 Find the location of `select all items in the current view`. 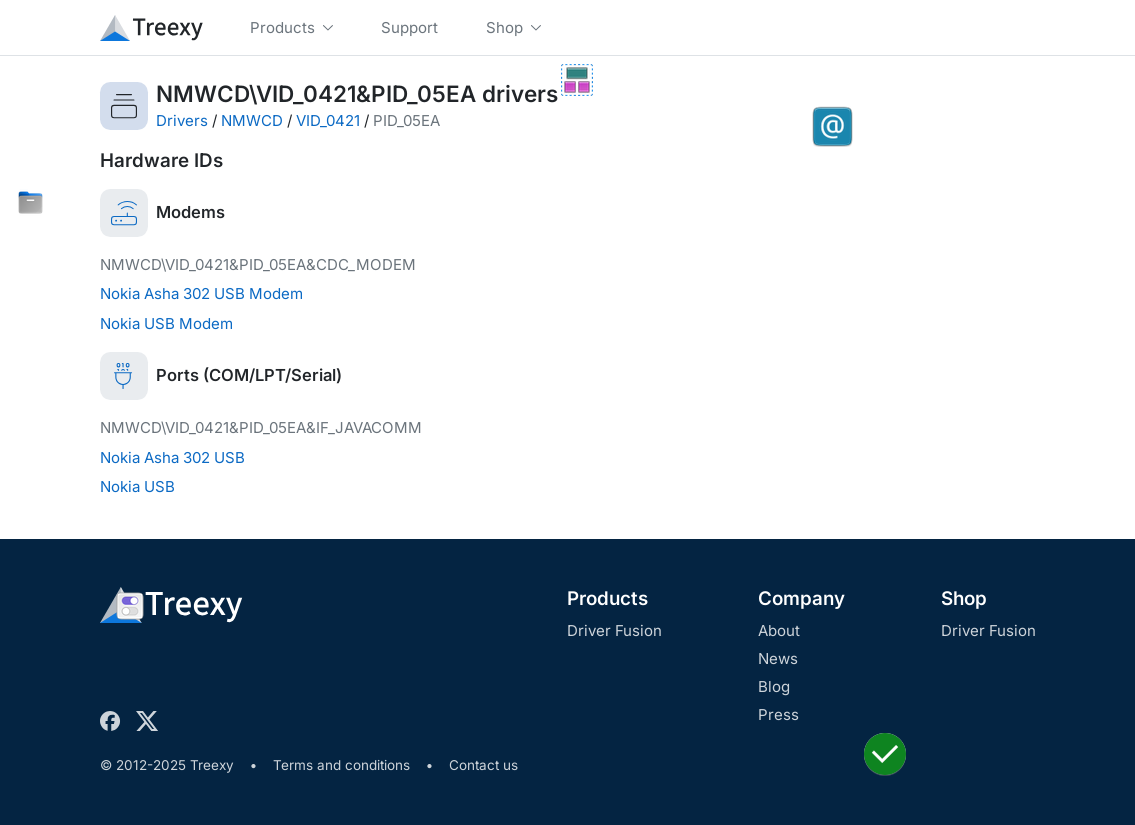

select all items in the current view is located at coordinates (577, 80).